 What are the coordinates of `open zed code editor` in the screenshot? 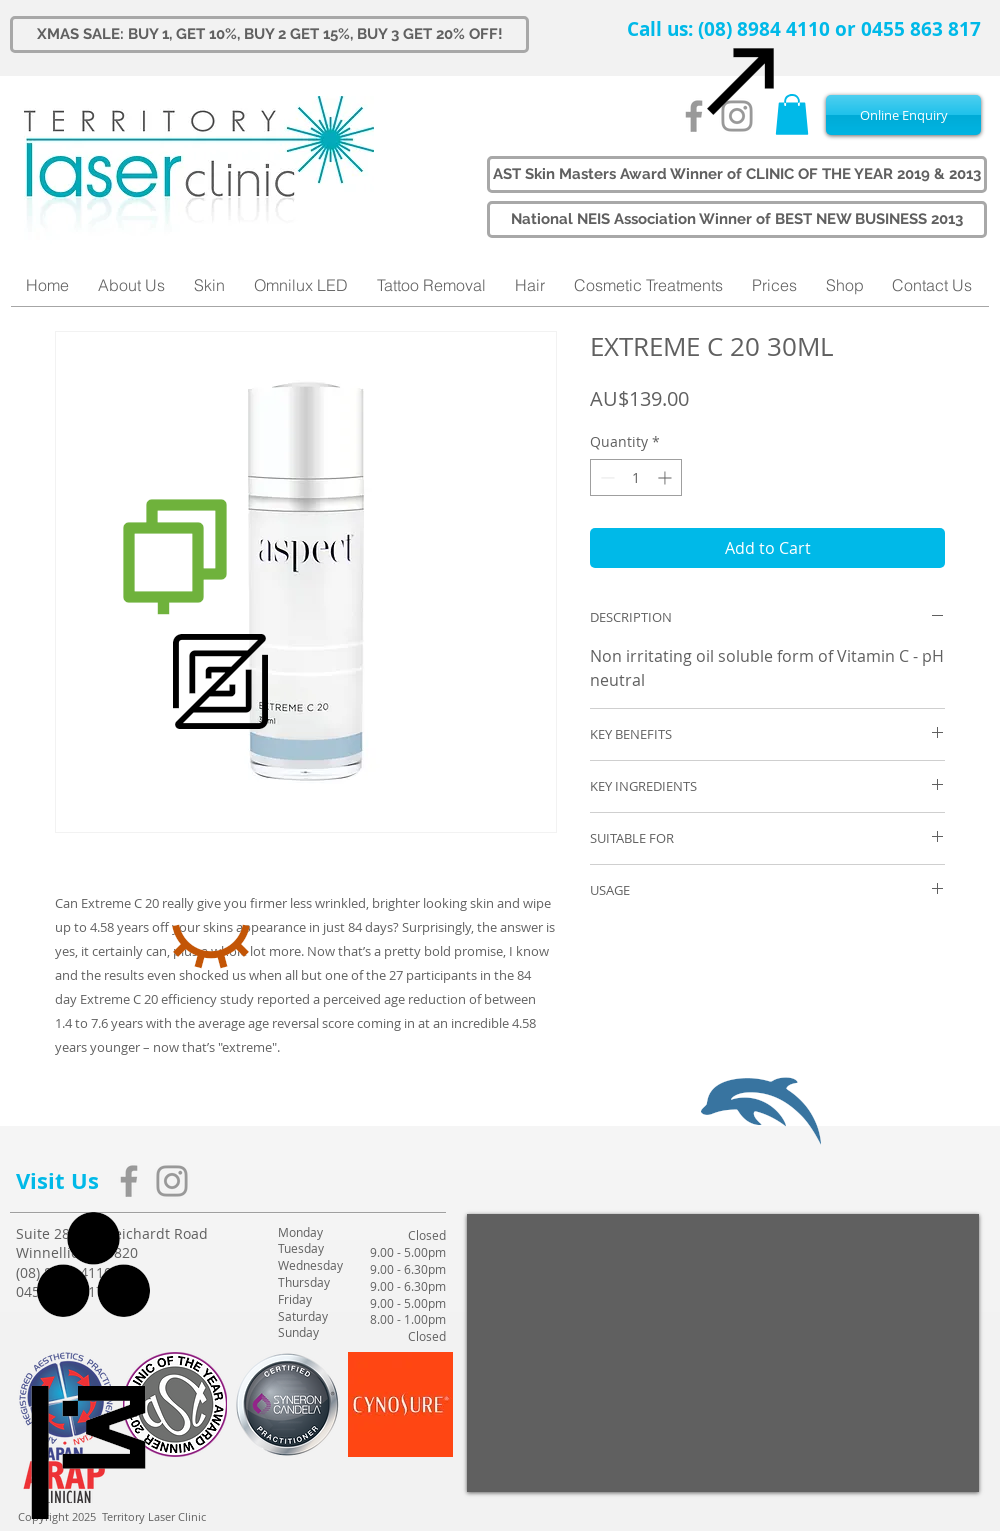 It's located at (220, 681).